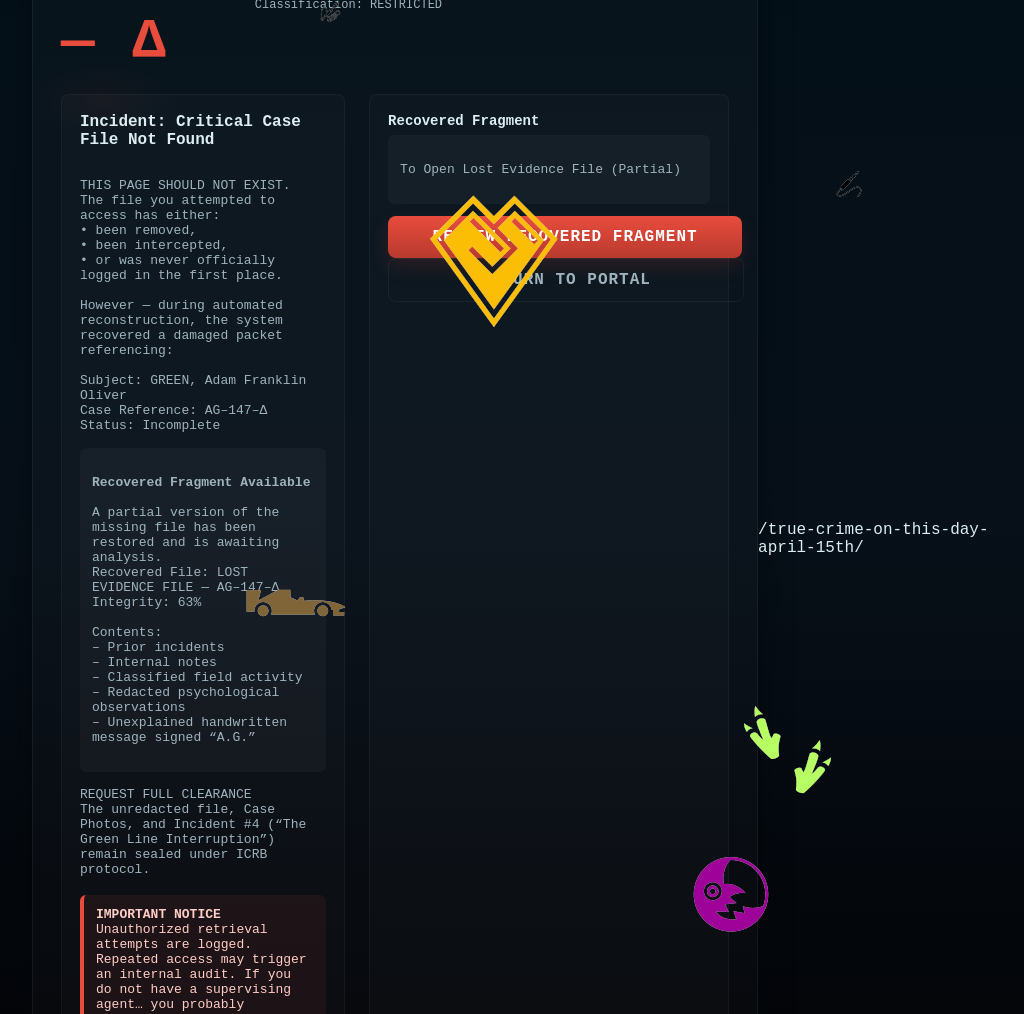  Describe the element at coordinates (849, 184) in the screenshot. I see `audio input/output connection` at that location.